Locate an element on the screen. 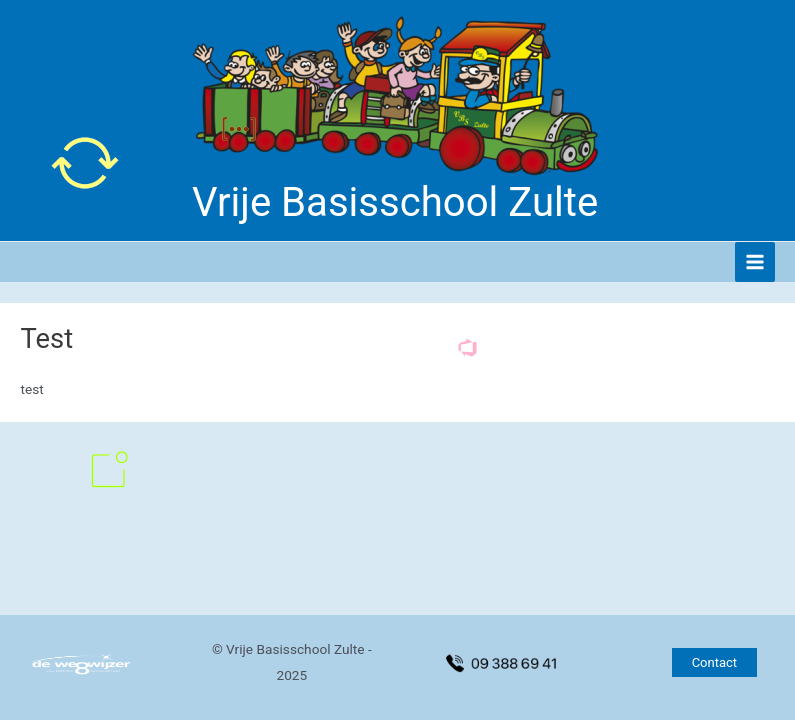  sync or refresh data is located at coordinates (85, 163).